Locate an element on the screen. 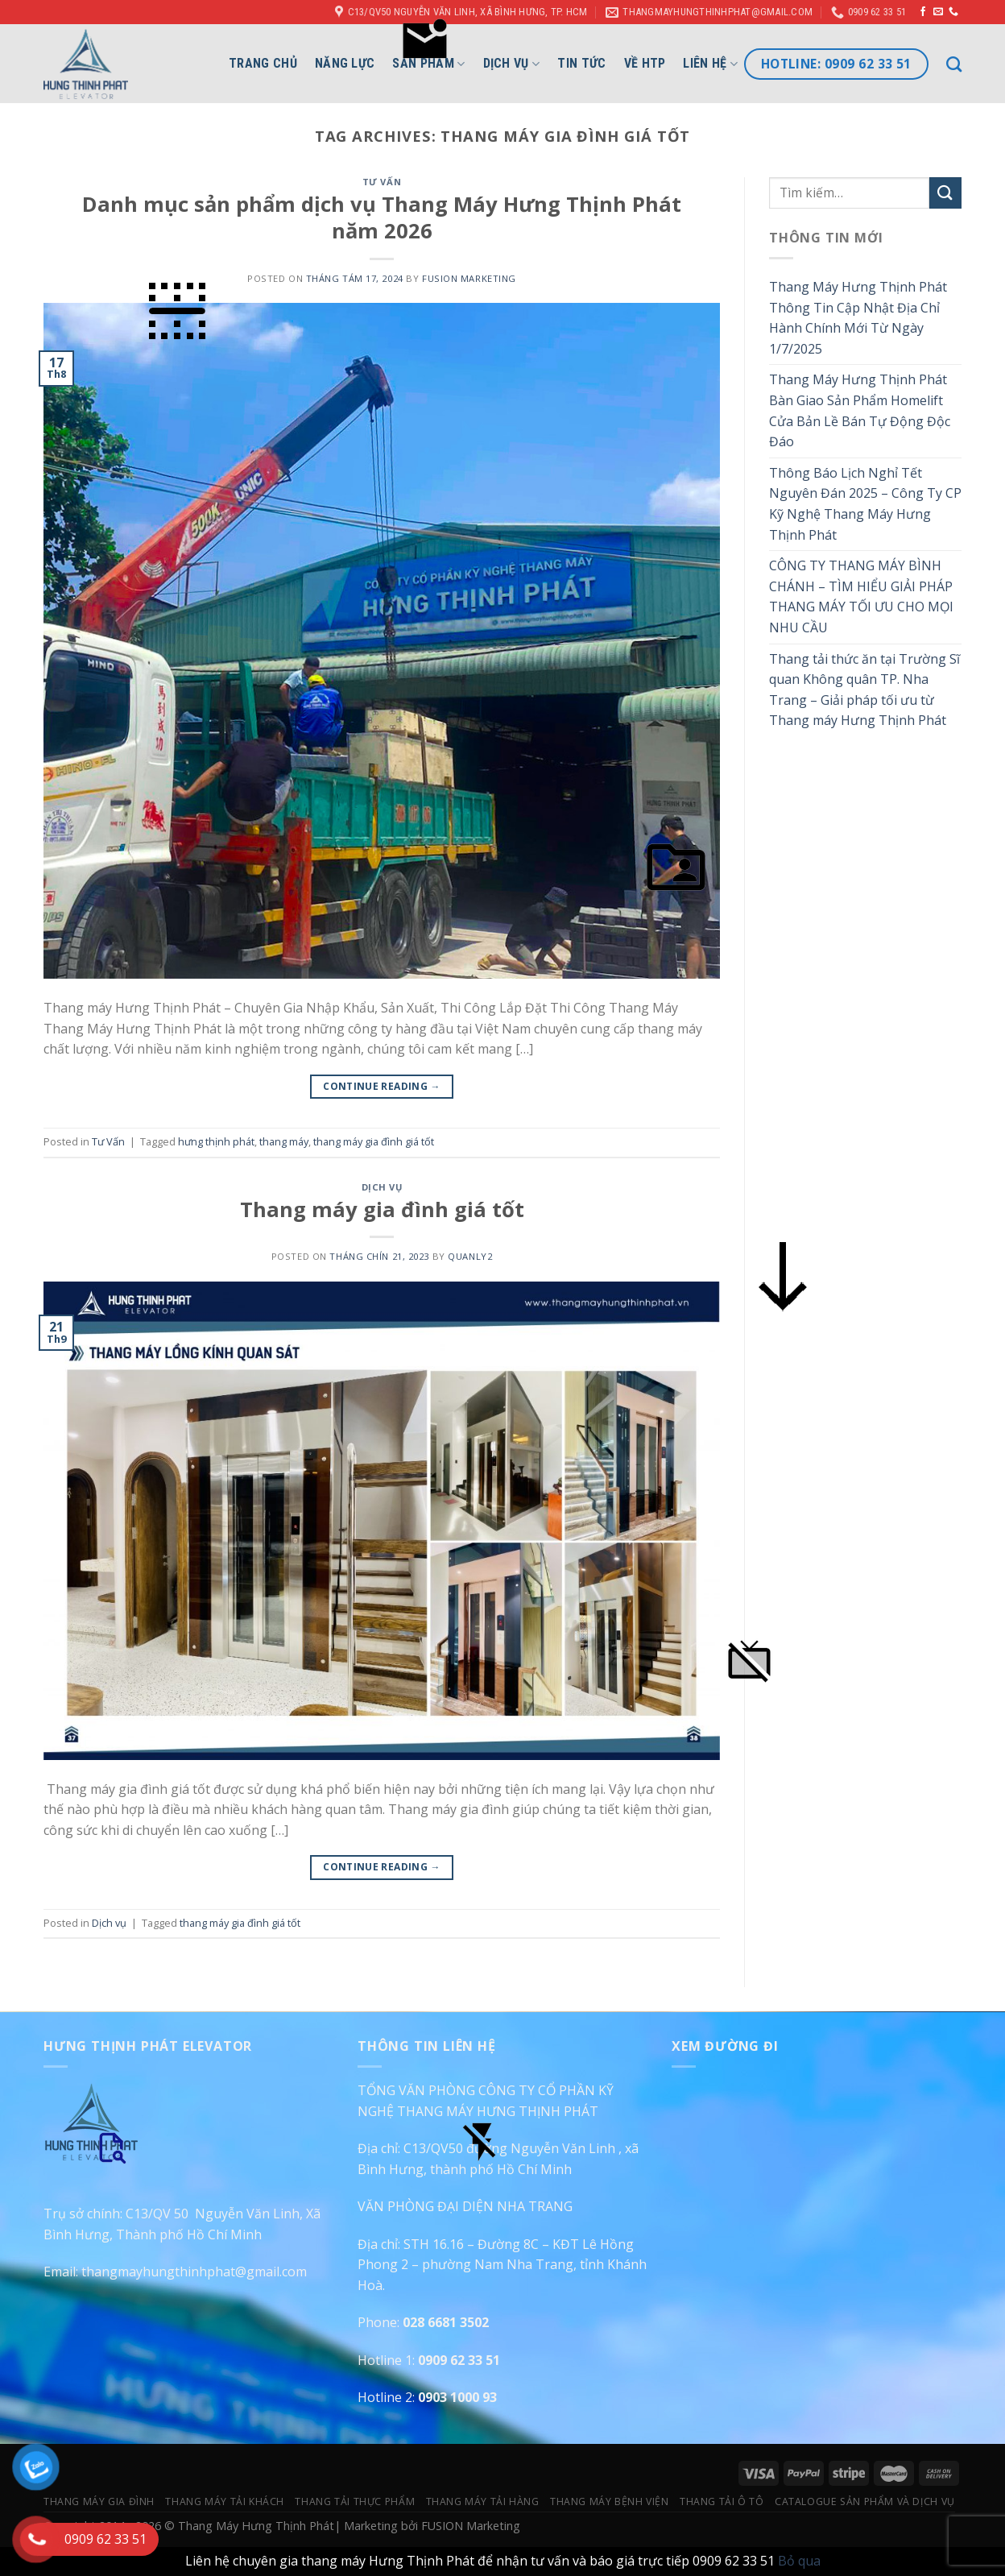 The image size is (1005, 2576). tv is currently off or unavailable is located at coordinates (749, 1661).